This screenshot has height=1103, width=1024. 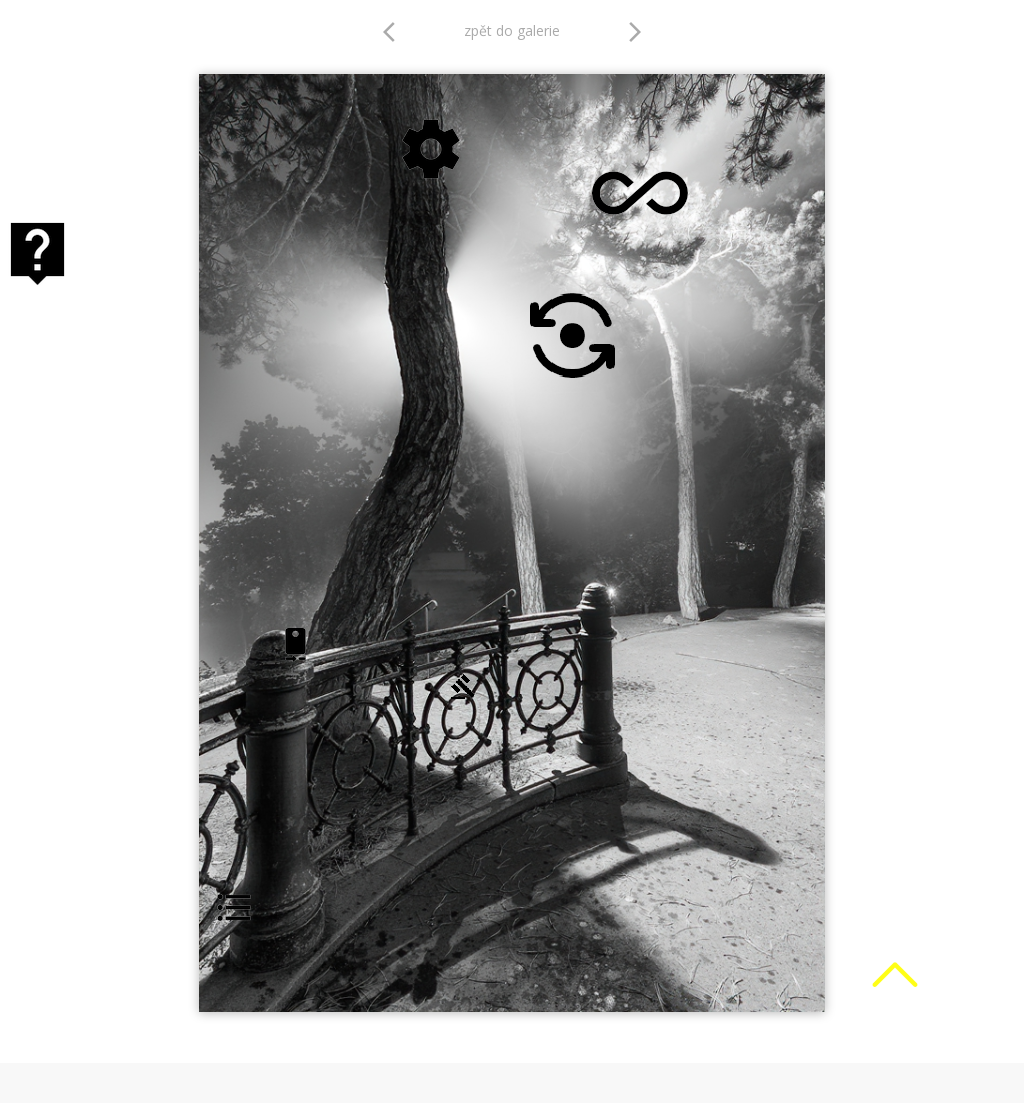 What do you see at coordinates (895, 987) in the screenshot?
I see `collapse or minimize a panel` at bounding box center [895, 987].